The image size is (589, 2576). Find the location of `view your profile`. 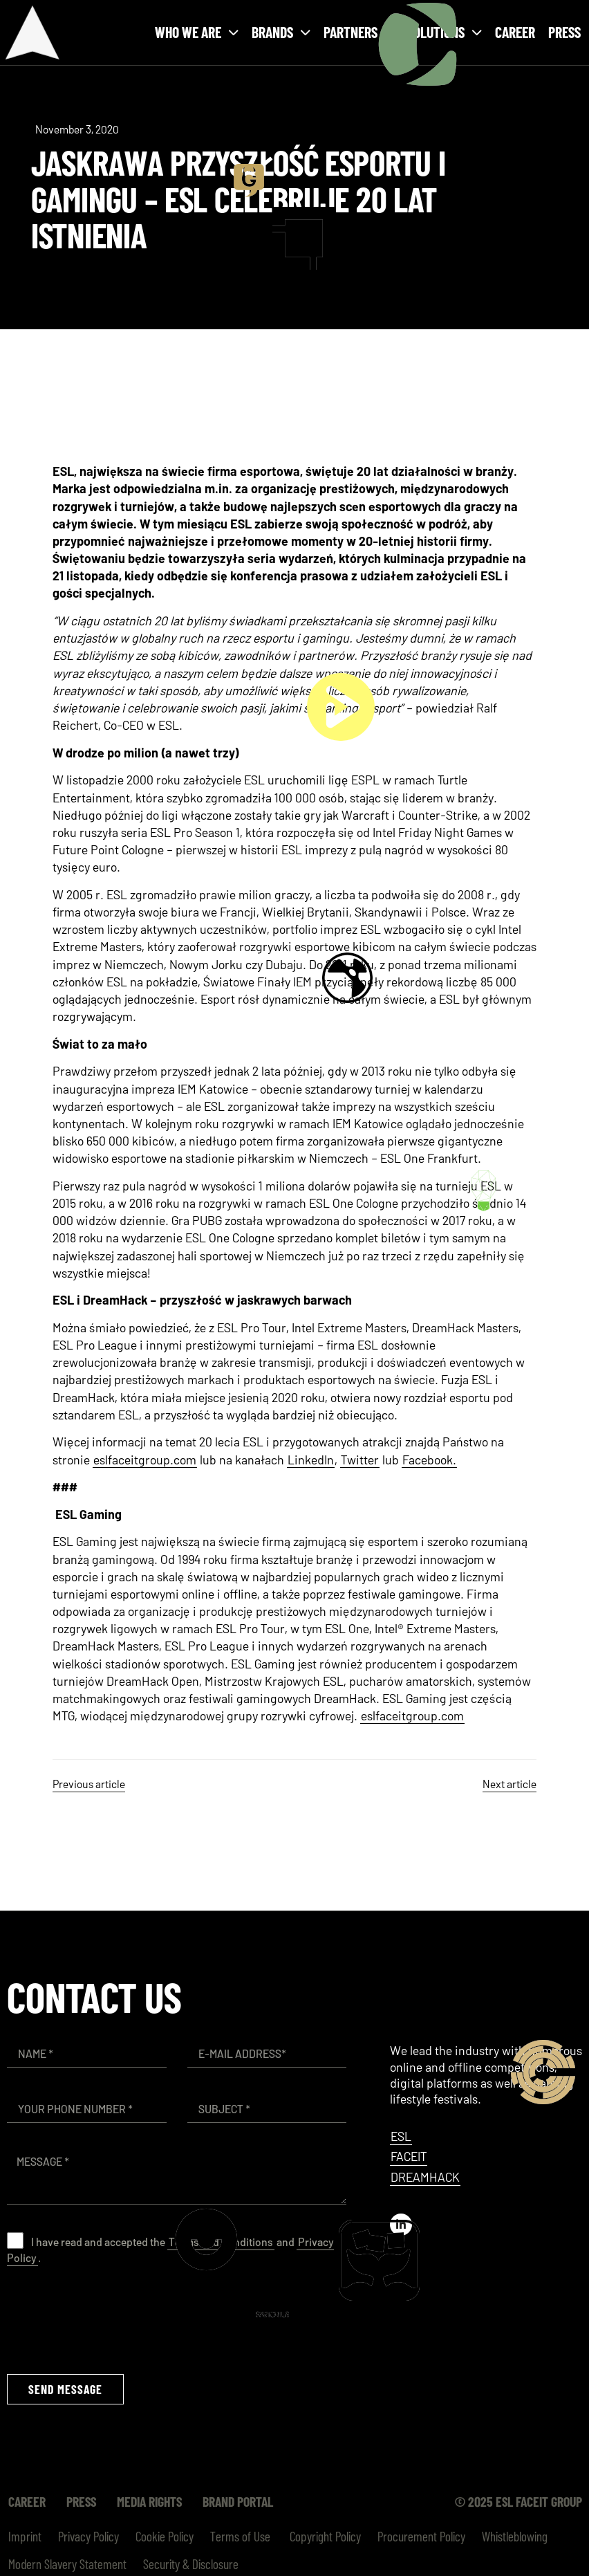

view your profile is located at coordinates (206, 2239).